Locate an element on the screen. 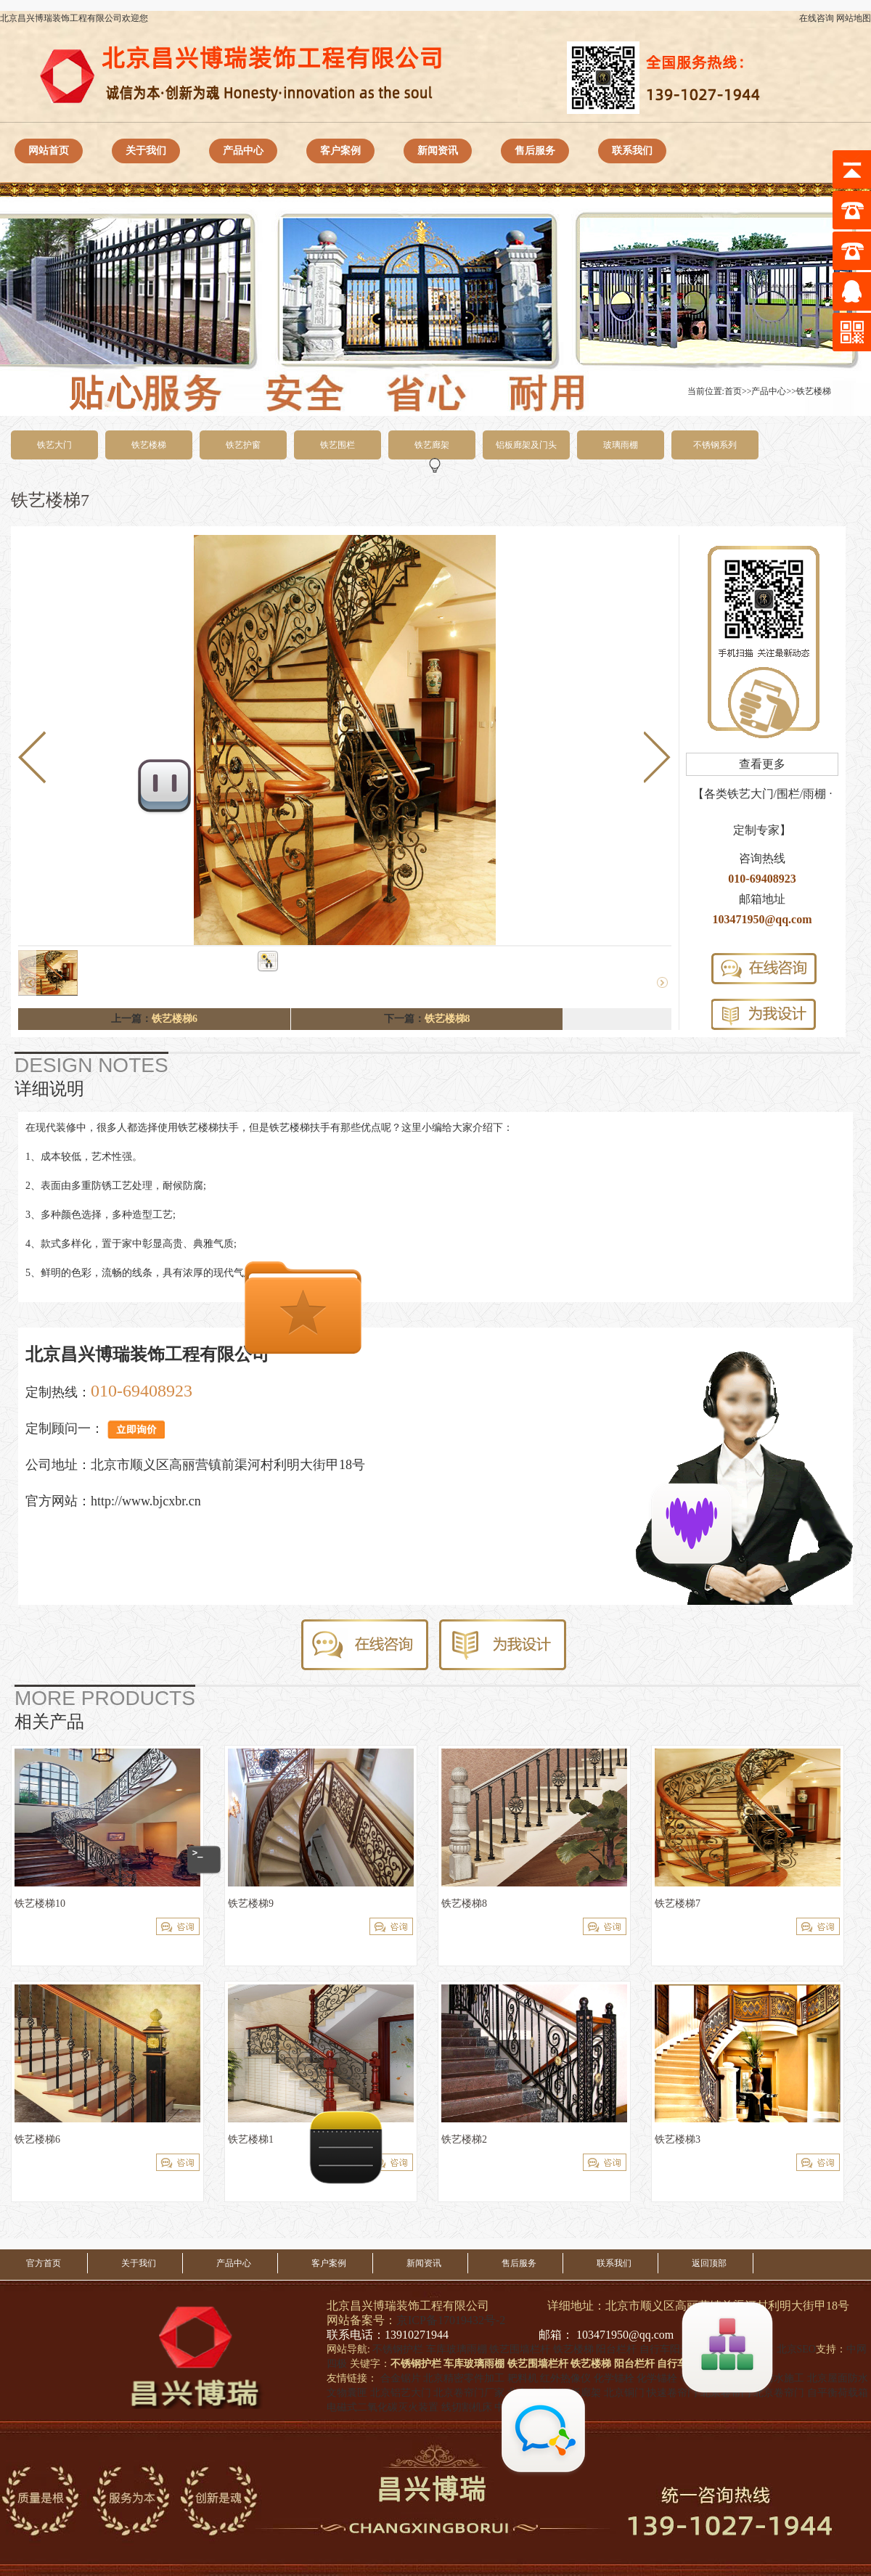 The height and width of the screenshot is (2576, 871). open device hierarchy settings is located at coordinates (727, 2347).